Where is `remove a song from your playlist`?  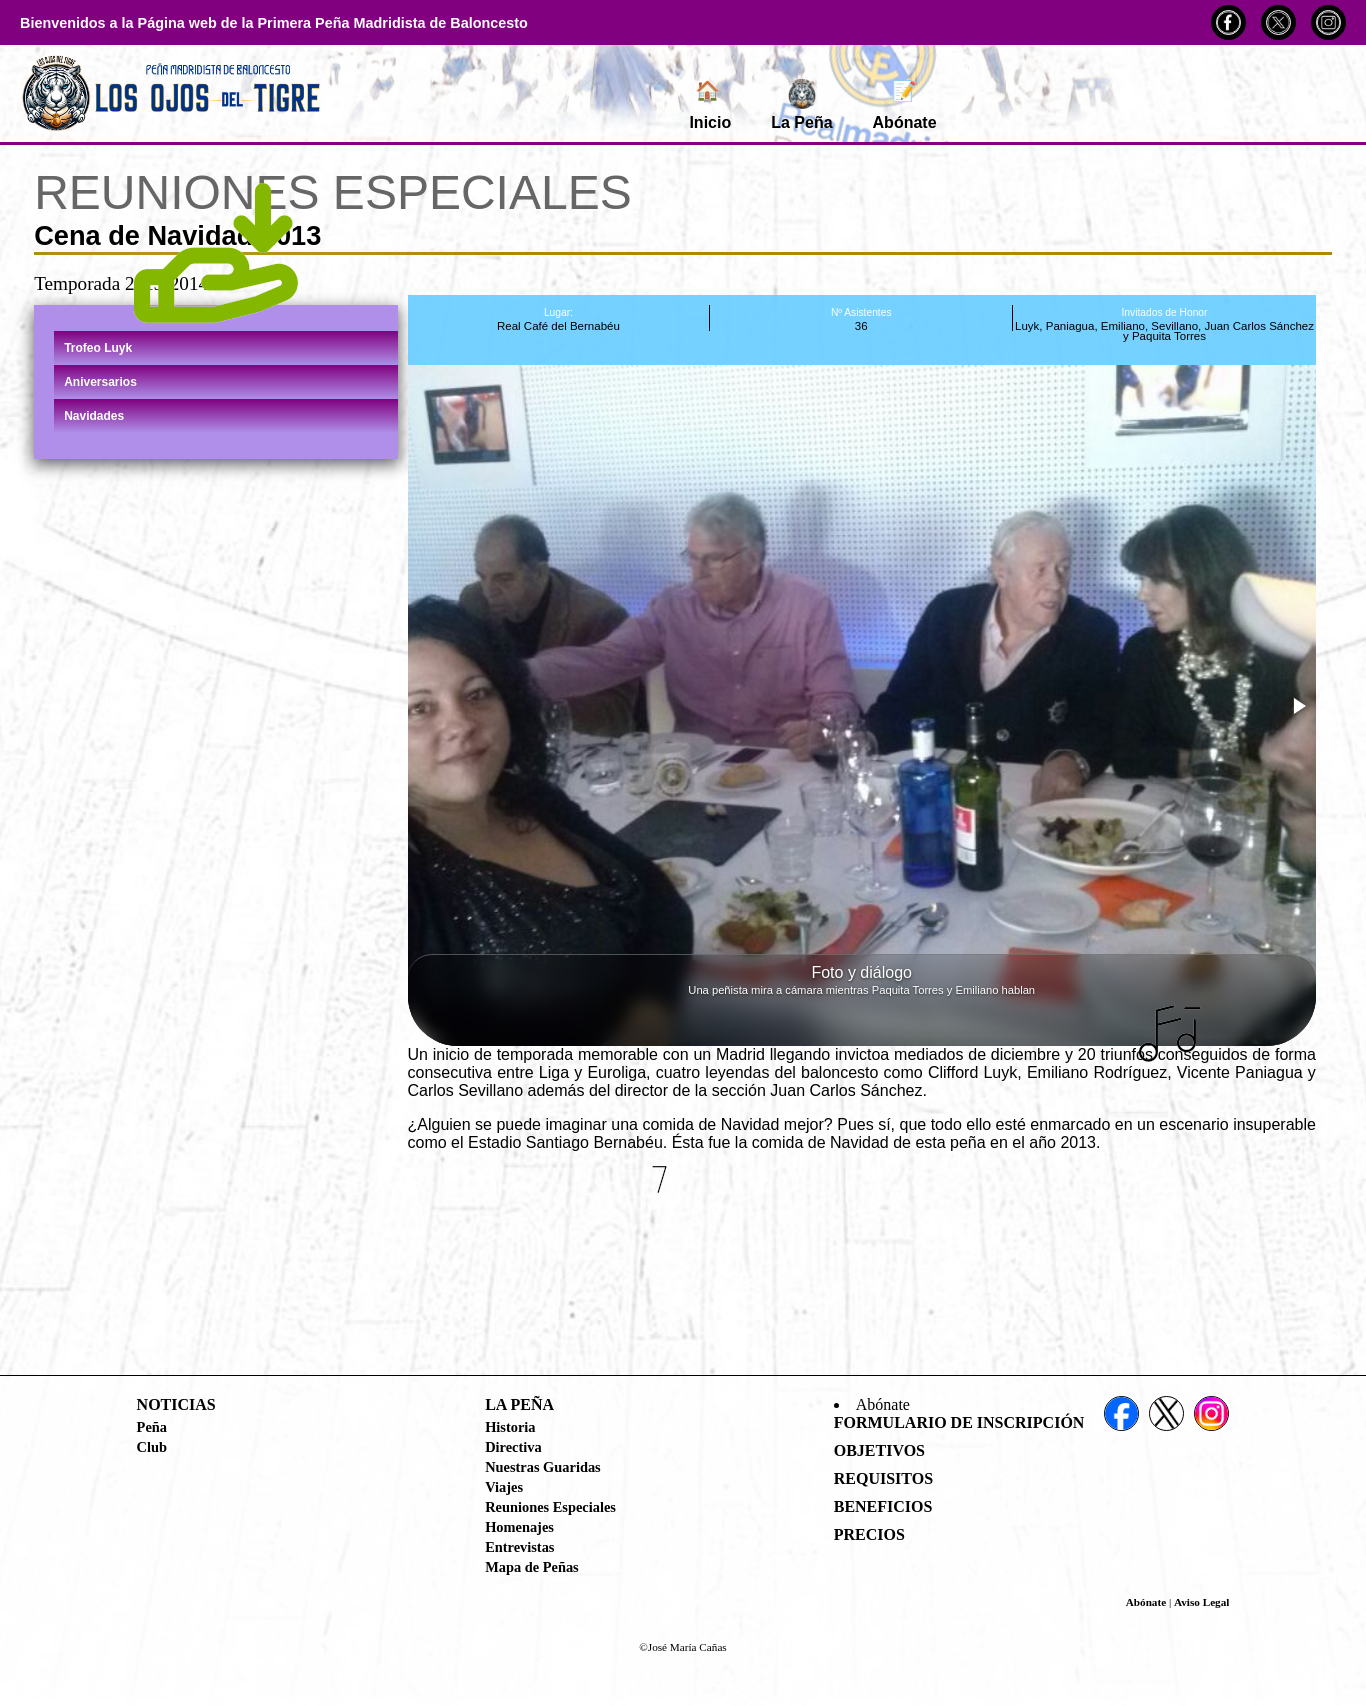
remove a song from your playlist is located at coordinates (1171, 1032).